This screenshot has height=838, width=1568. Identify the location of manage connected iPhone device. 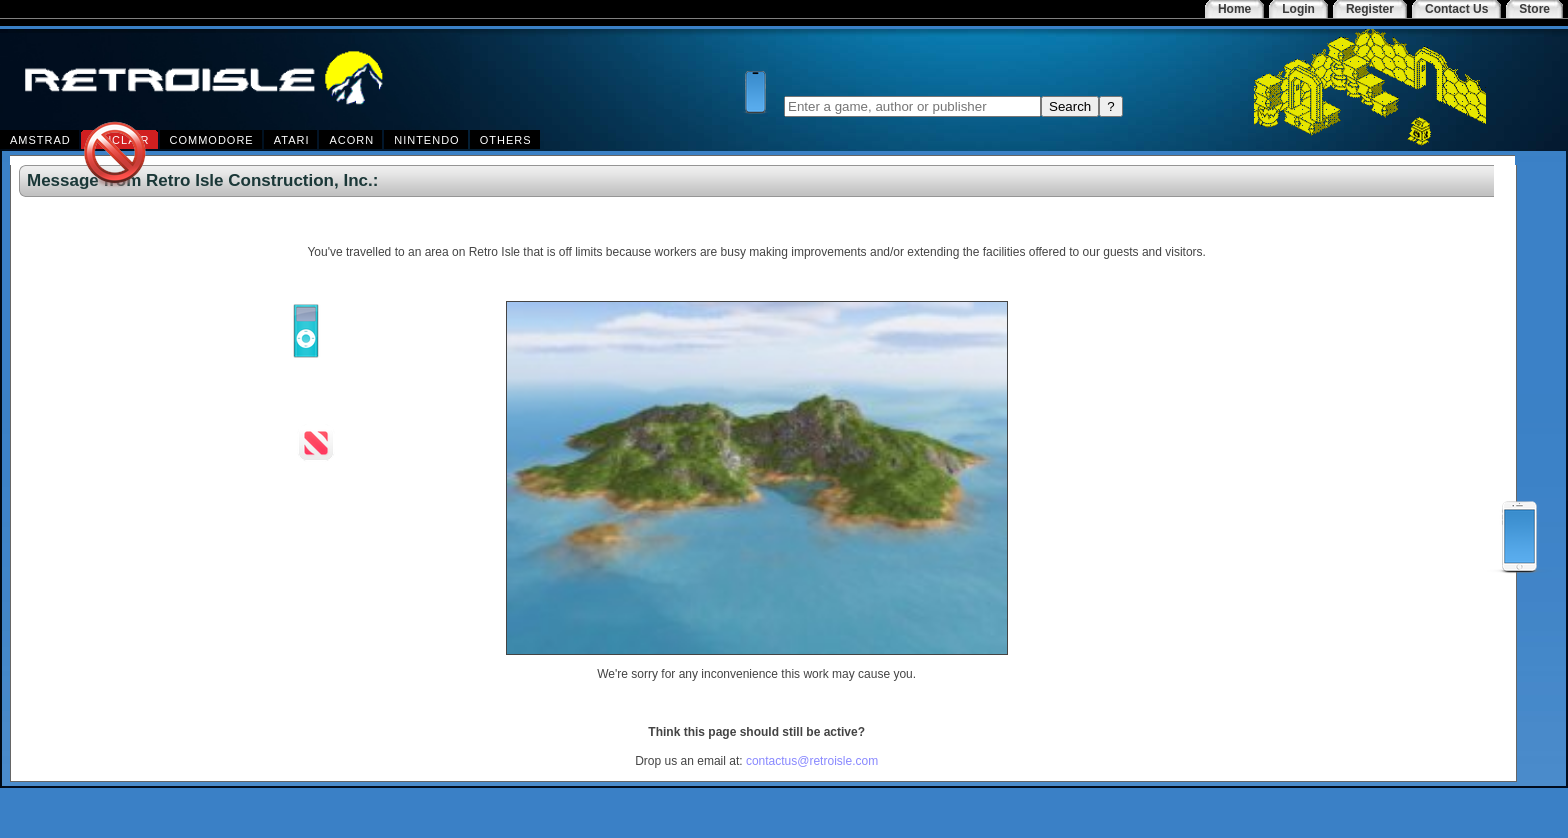
(755, 92).